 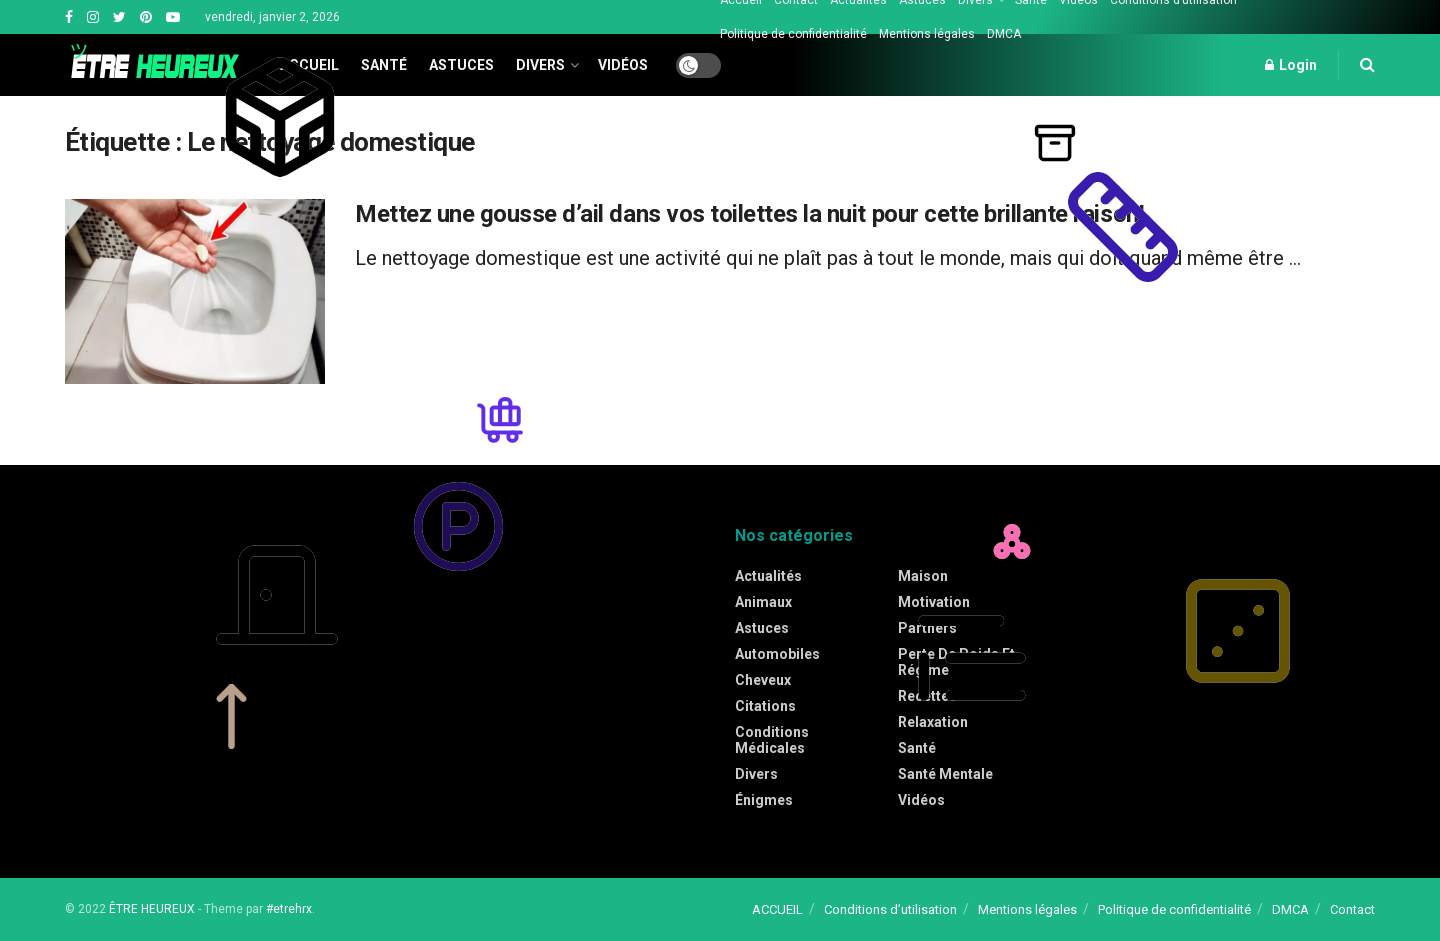 I want to click on move item up in a list, so click(x=231, y=716).